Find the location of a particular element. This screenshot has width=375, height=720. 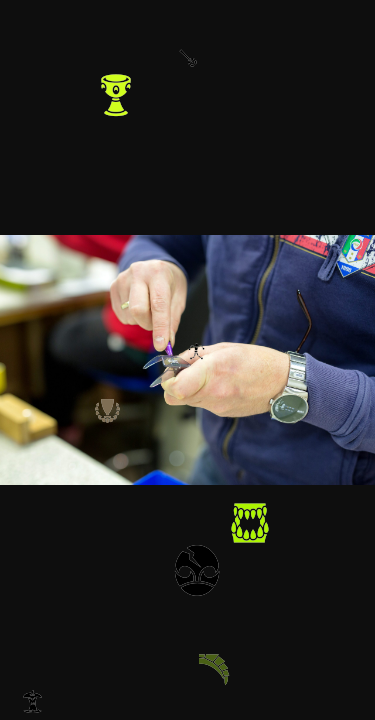

indicates food waste or compost category is located at coordinates (32, 701).